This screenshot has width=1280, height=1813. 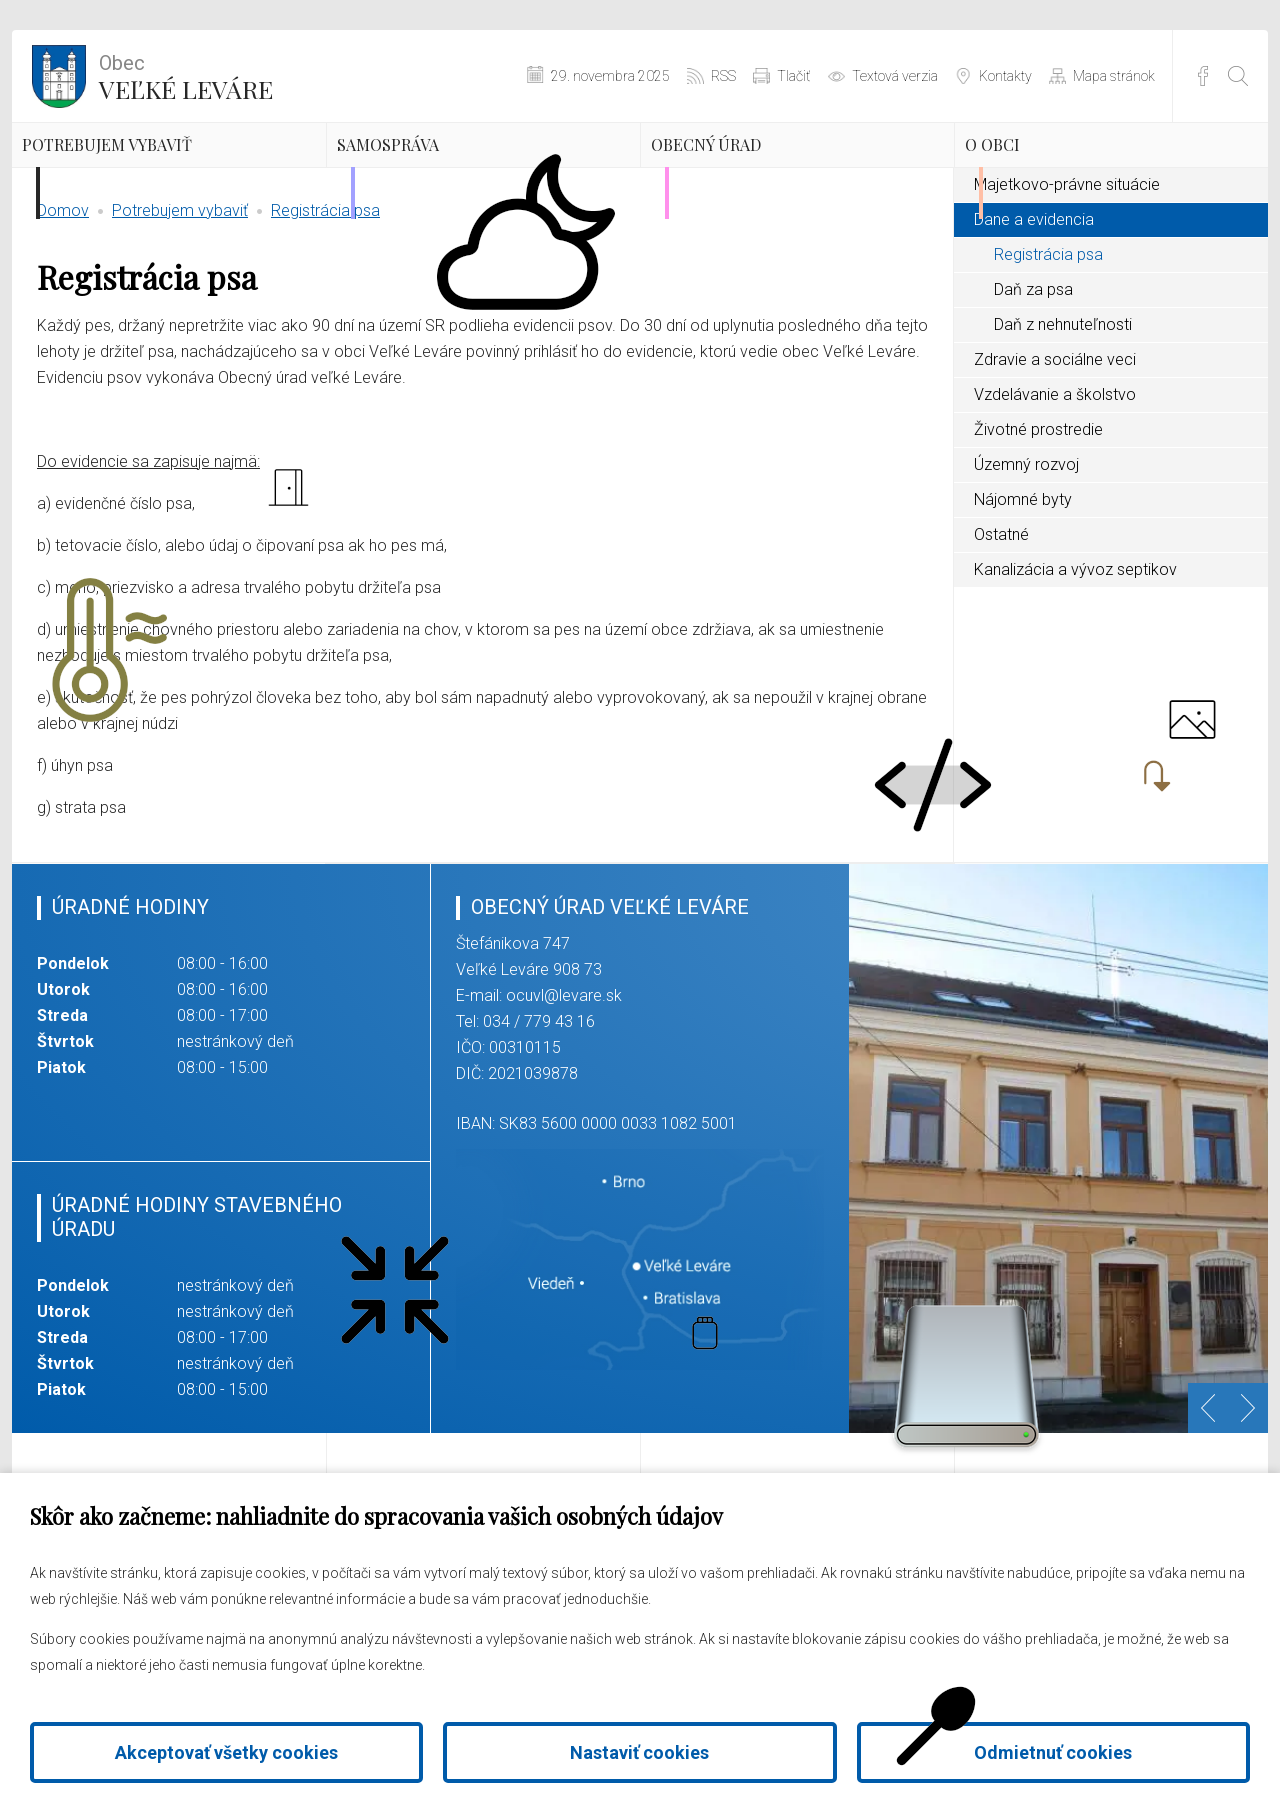 What do you see at coordinates (705, 1333) in the screenshot?
I see `store or save items to a collection` at bounding box center [705, 1333].